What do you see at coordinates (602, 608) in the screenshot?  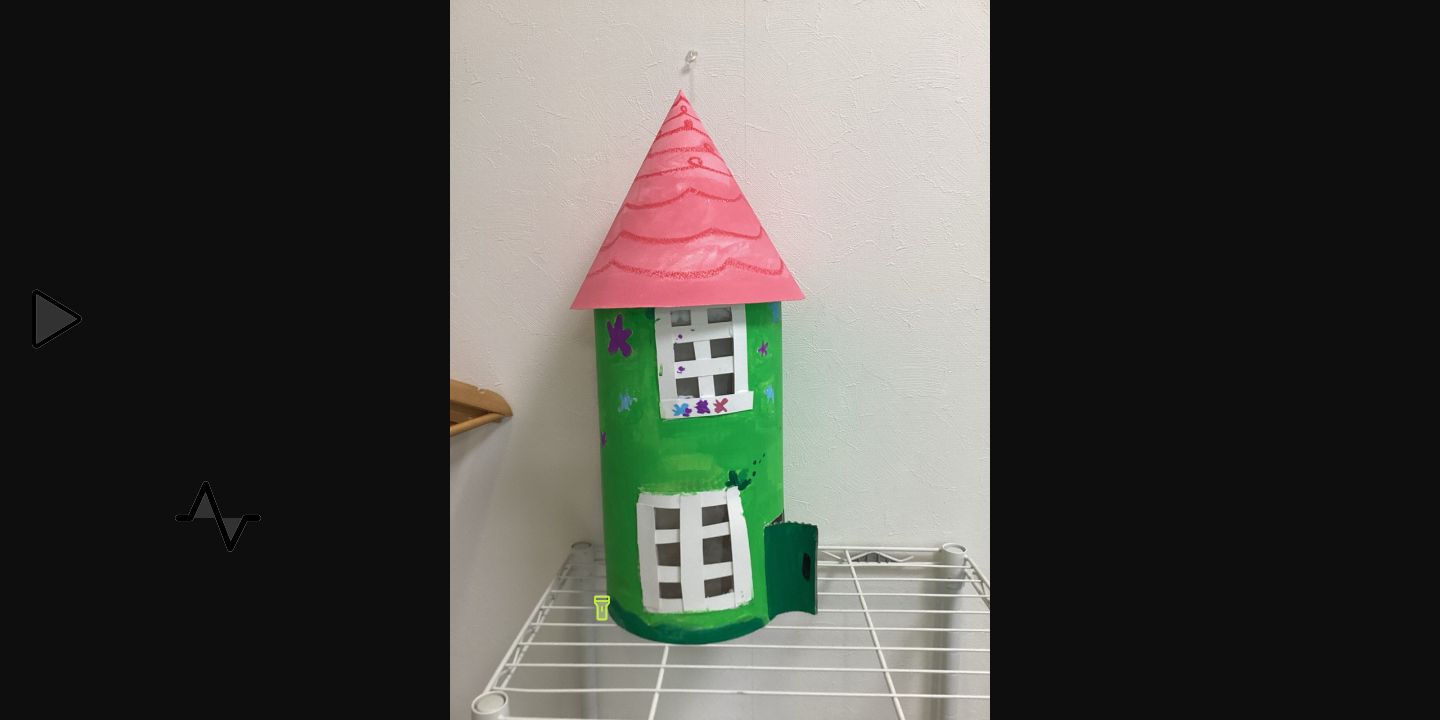 I see `toggle flashlight on/off` at bounding box center [602, 608].